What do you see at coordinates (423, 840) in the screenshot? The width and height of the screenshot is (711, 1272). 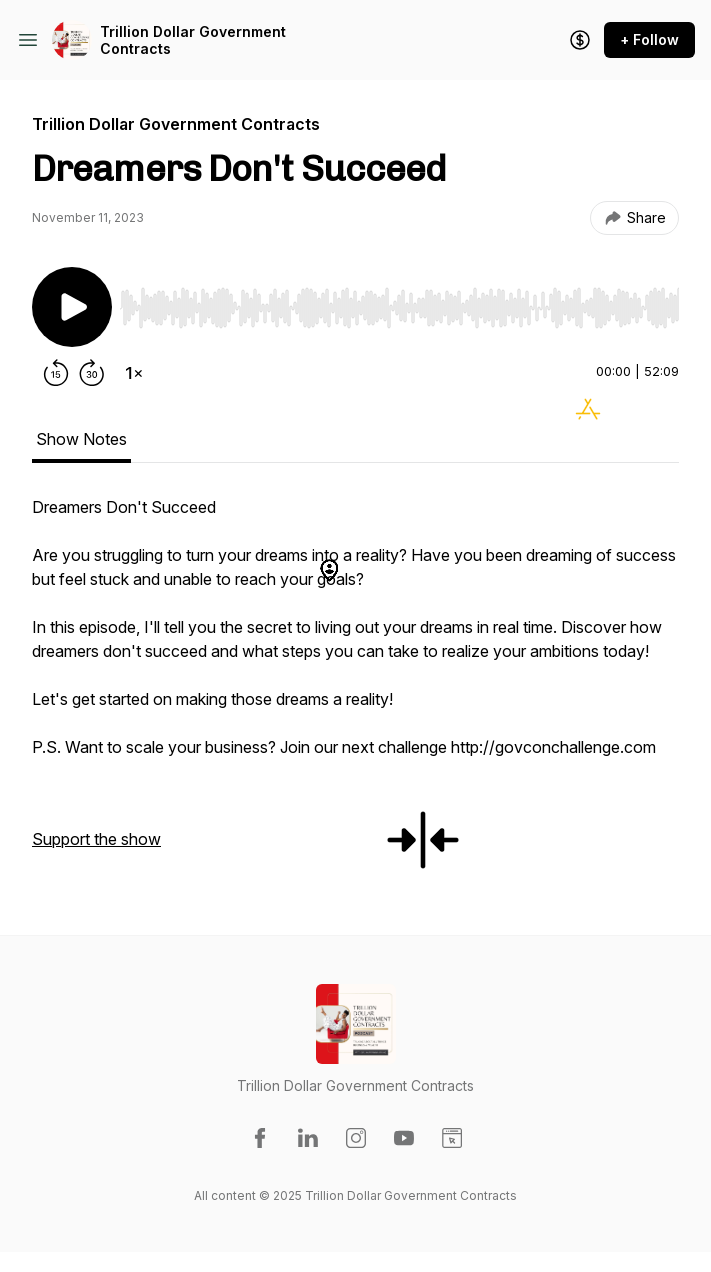 I see `collapse or minimize horizontal spacing` at bounding box center [423, 840].